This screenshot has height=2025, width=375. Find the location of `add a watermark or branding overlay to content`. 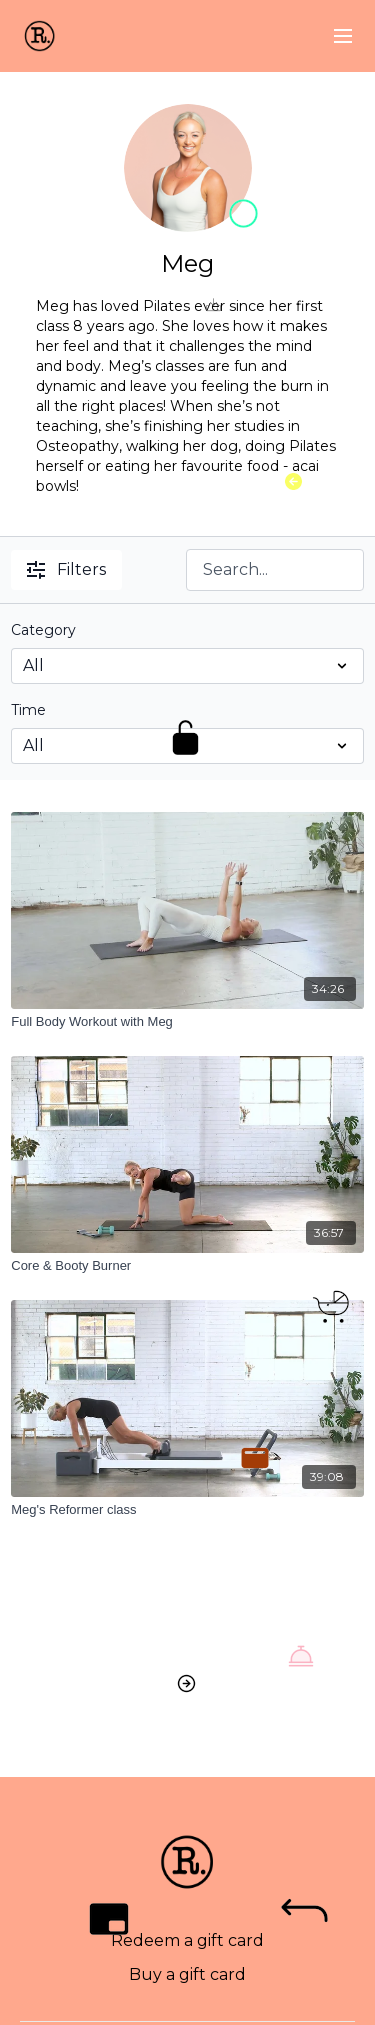

add a watermark or branding overlay to content is located at coordinates (109, 1919).